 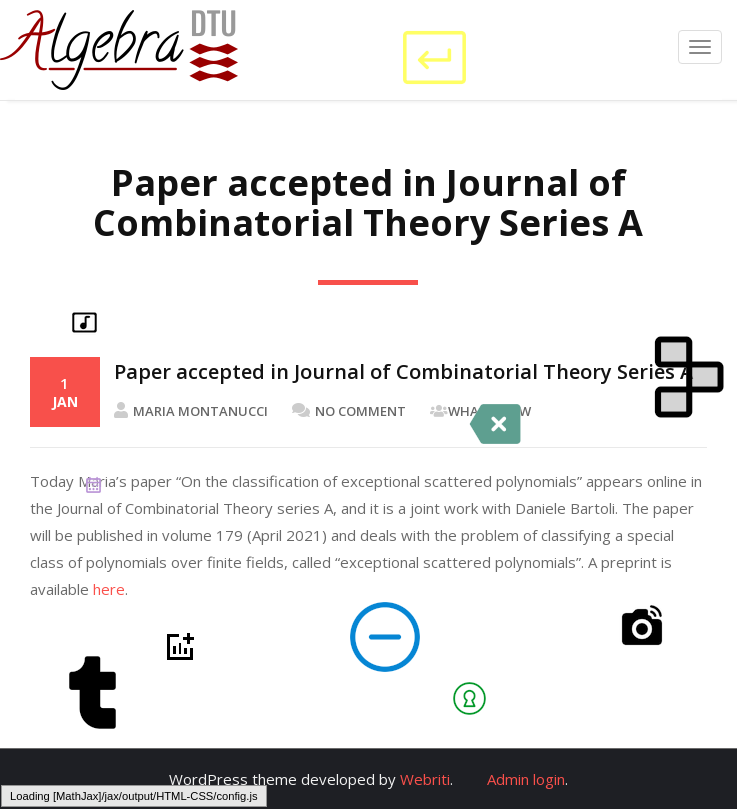 What do you see at coordinates (385, 637) in the screenshot?
I see `remove an item from a list or cart` at bounding box center [385, 637].